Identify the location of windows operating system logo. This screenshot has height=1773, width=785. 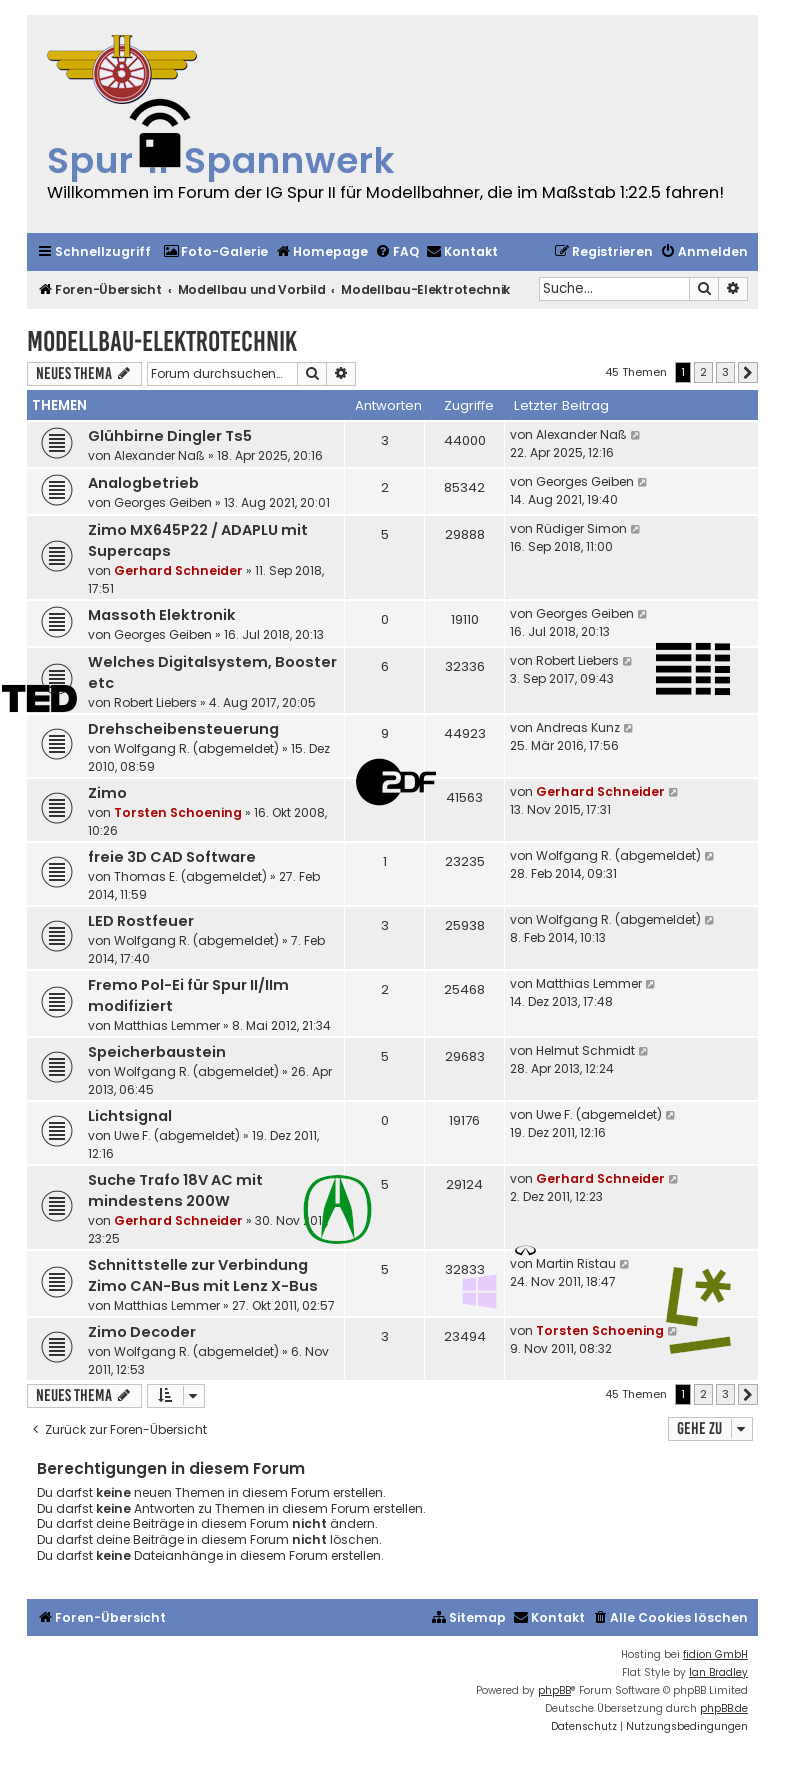
(479, 1291).